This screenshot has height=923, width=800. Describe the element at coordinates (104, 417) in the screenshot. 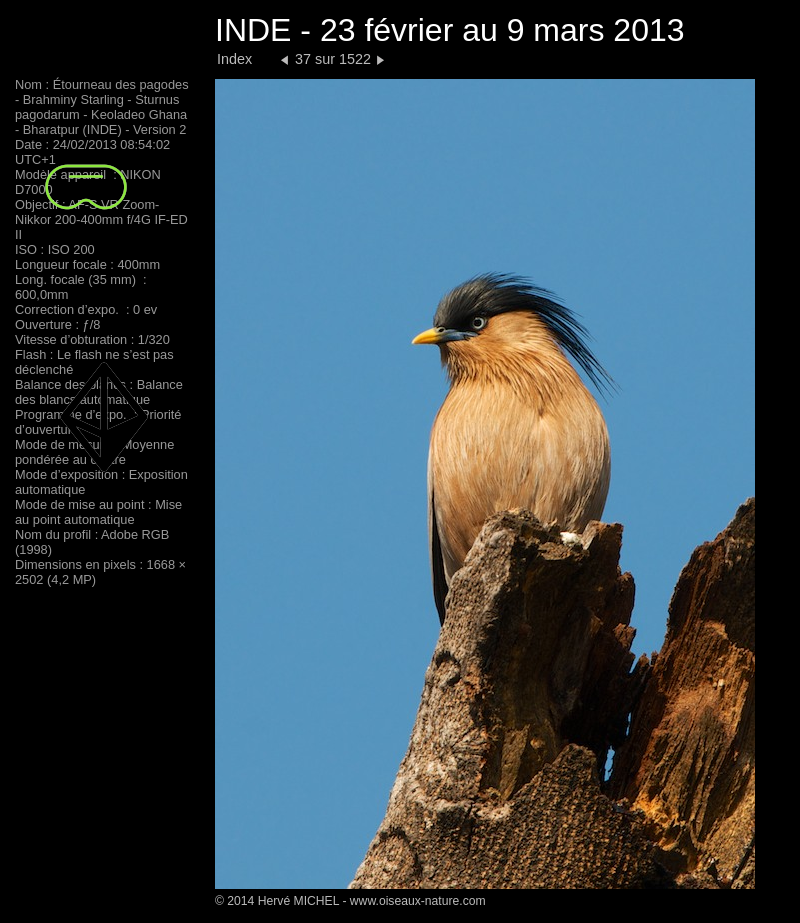

I see `view ethereum wallet balance` at that location.